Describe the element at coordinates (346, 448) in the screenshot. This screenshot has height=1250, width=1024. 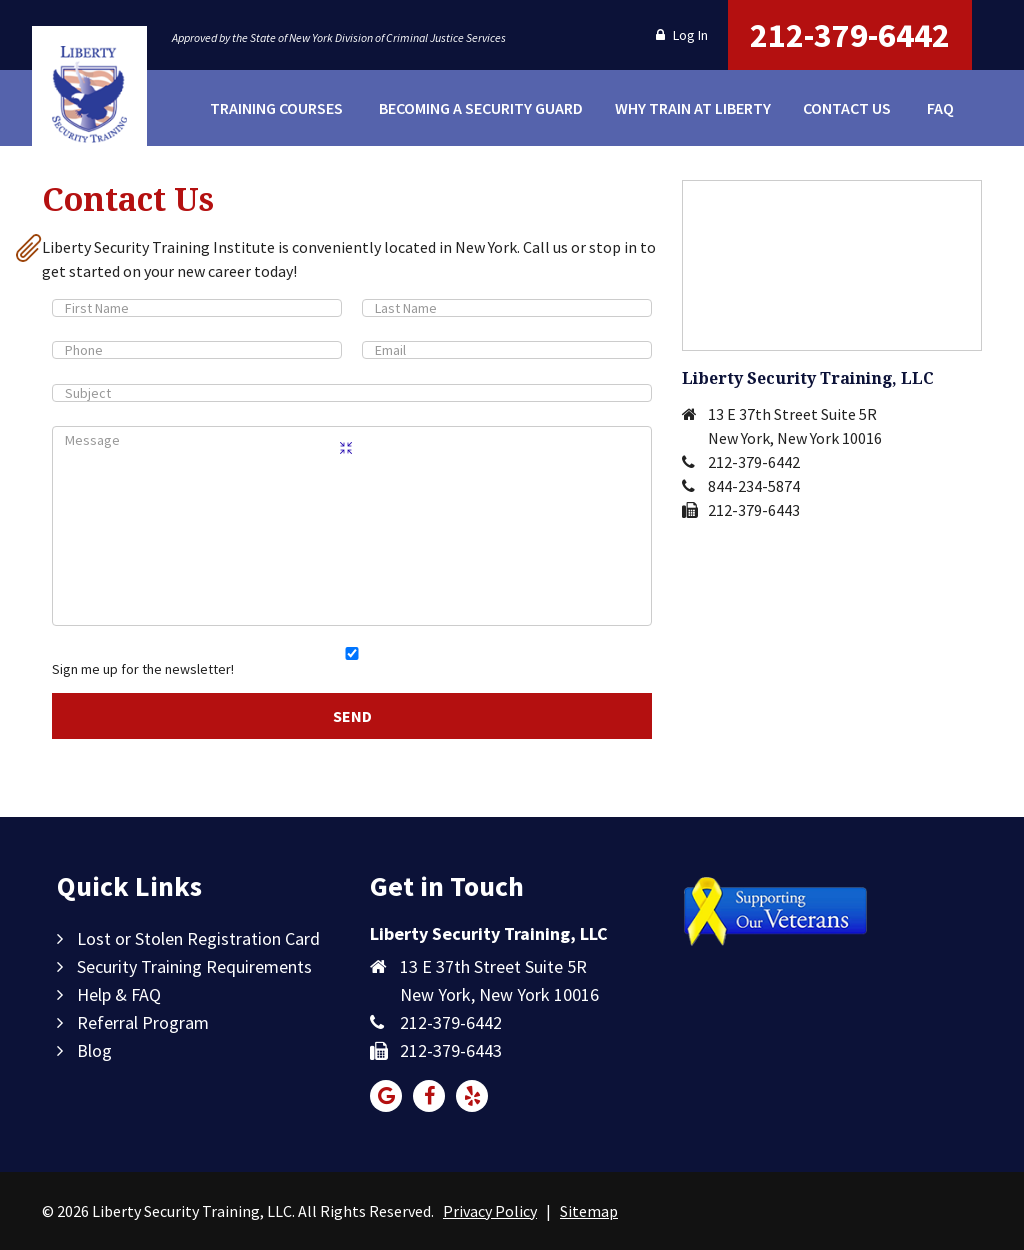
I see `exit fullscreen mode` at that location.